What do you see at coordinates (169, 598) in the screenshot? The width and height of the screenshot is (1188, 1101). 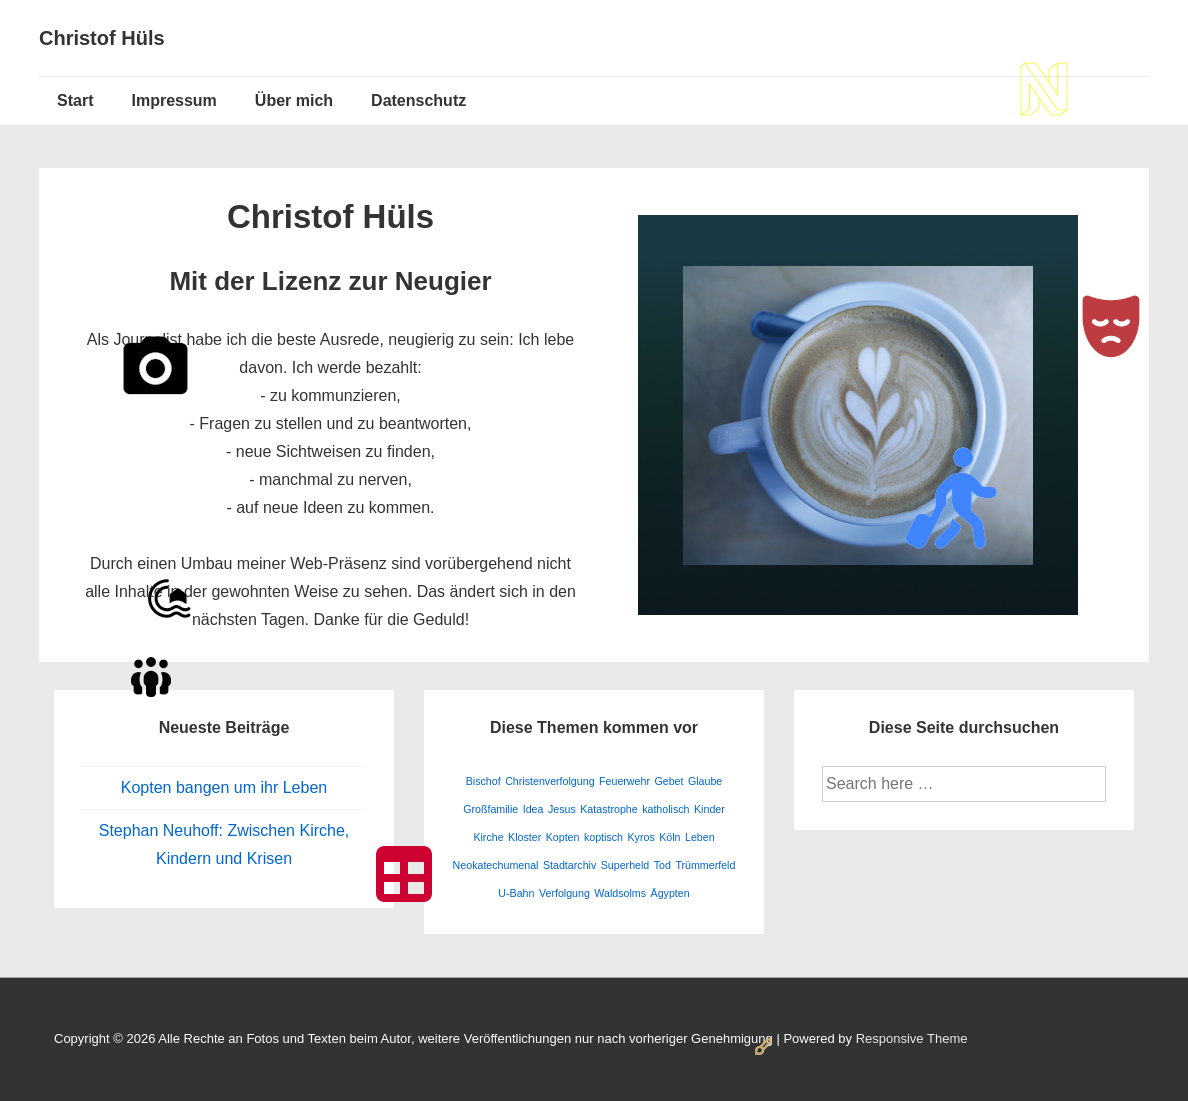 I see `indicates tsunami or flood warning for residential area` at bounding box center [169, 598].